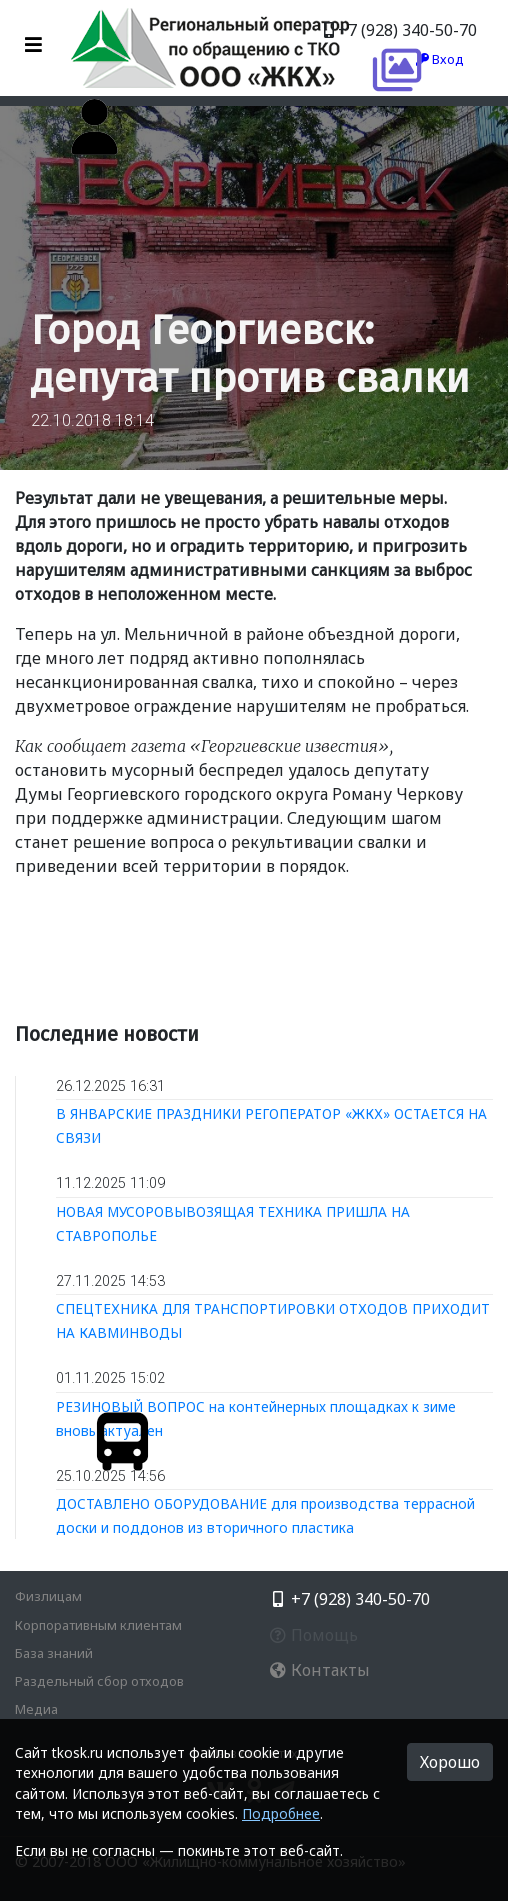  What do you see at coordinates (398, 68) in the screenshot?
I see `view photo gallery` at bounding box center [398, 68].